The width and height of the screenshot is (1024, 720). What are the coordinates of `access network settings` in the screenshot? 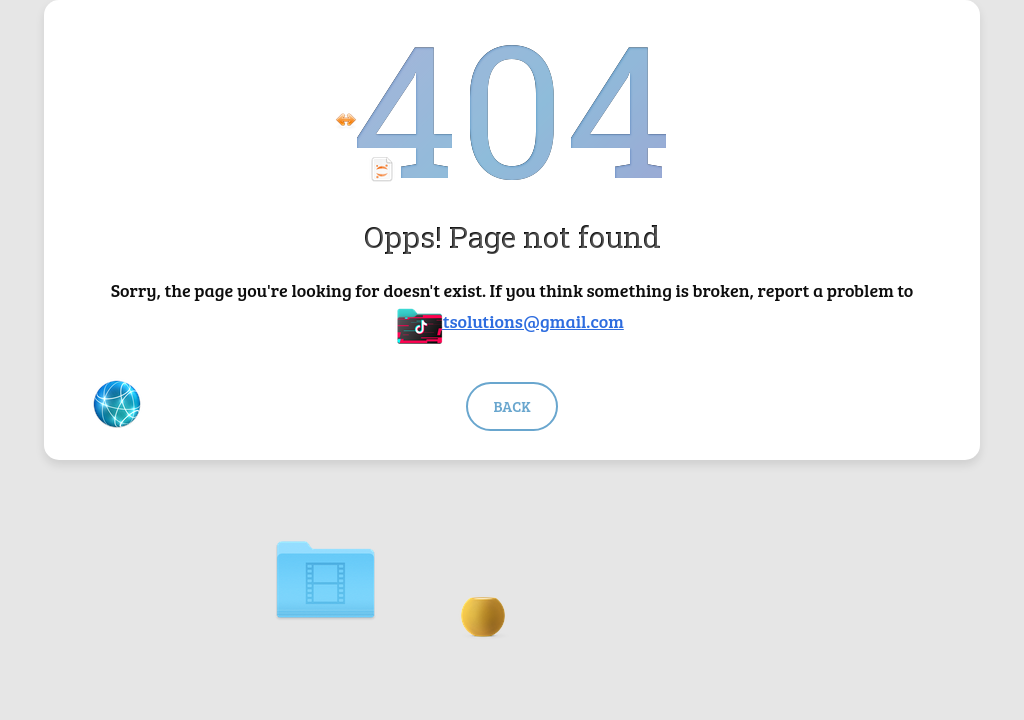 It's located at (117, 404).